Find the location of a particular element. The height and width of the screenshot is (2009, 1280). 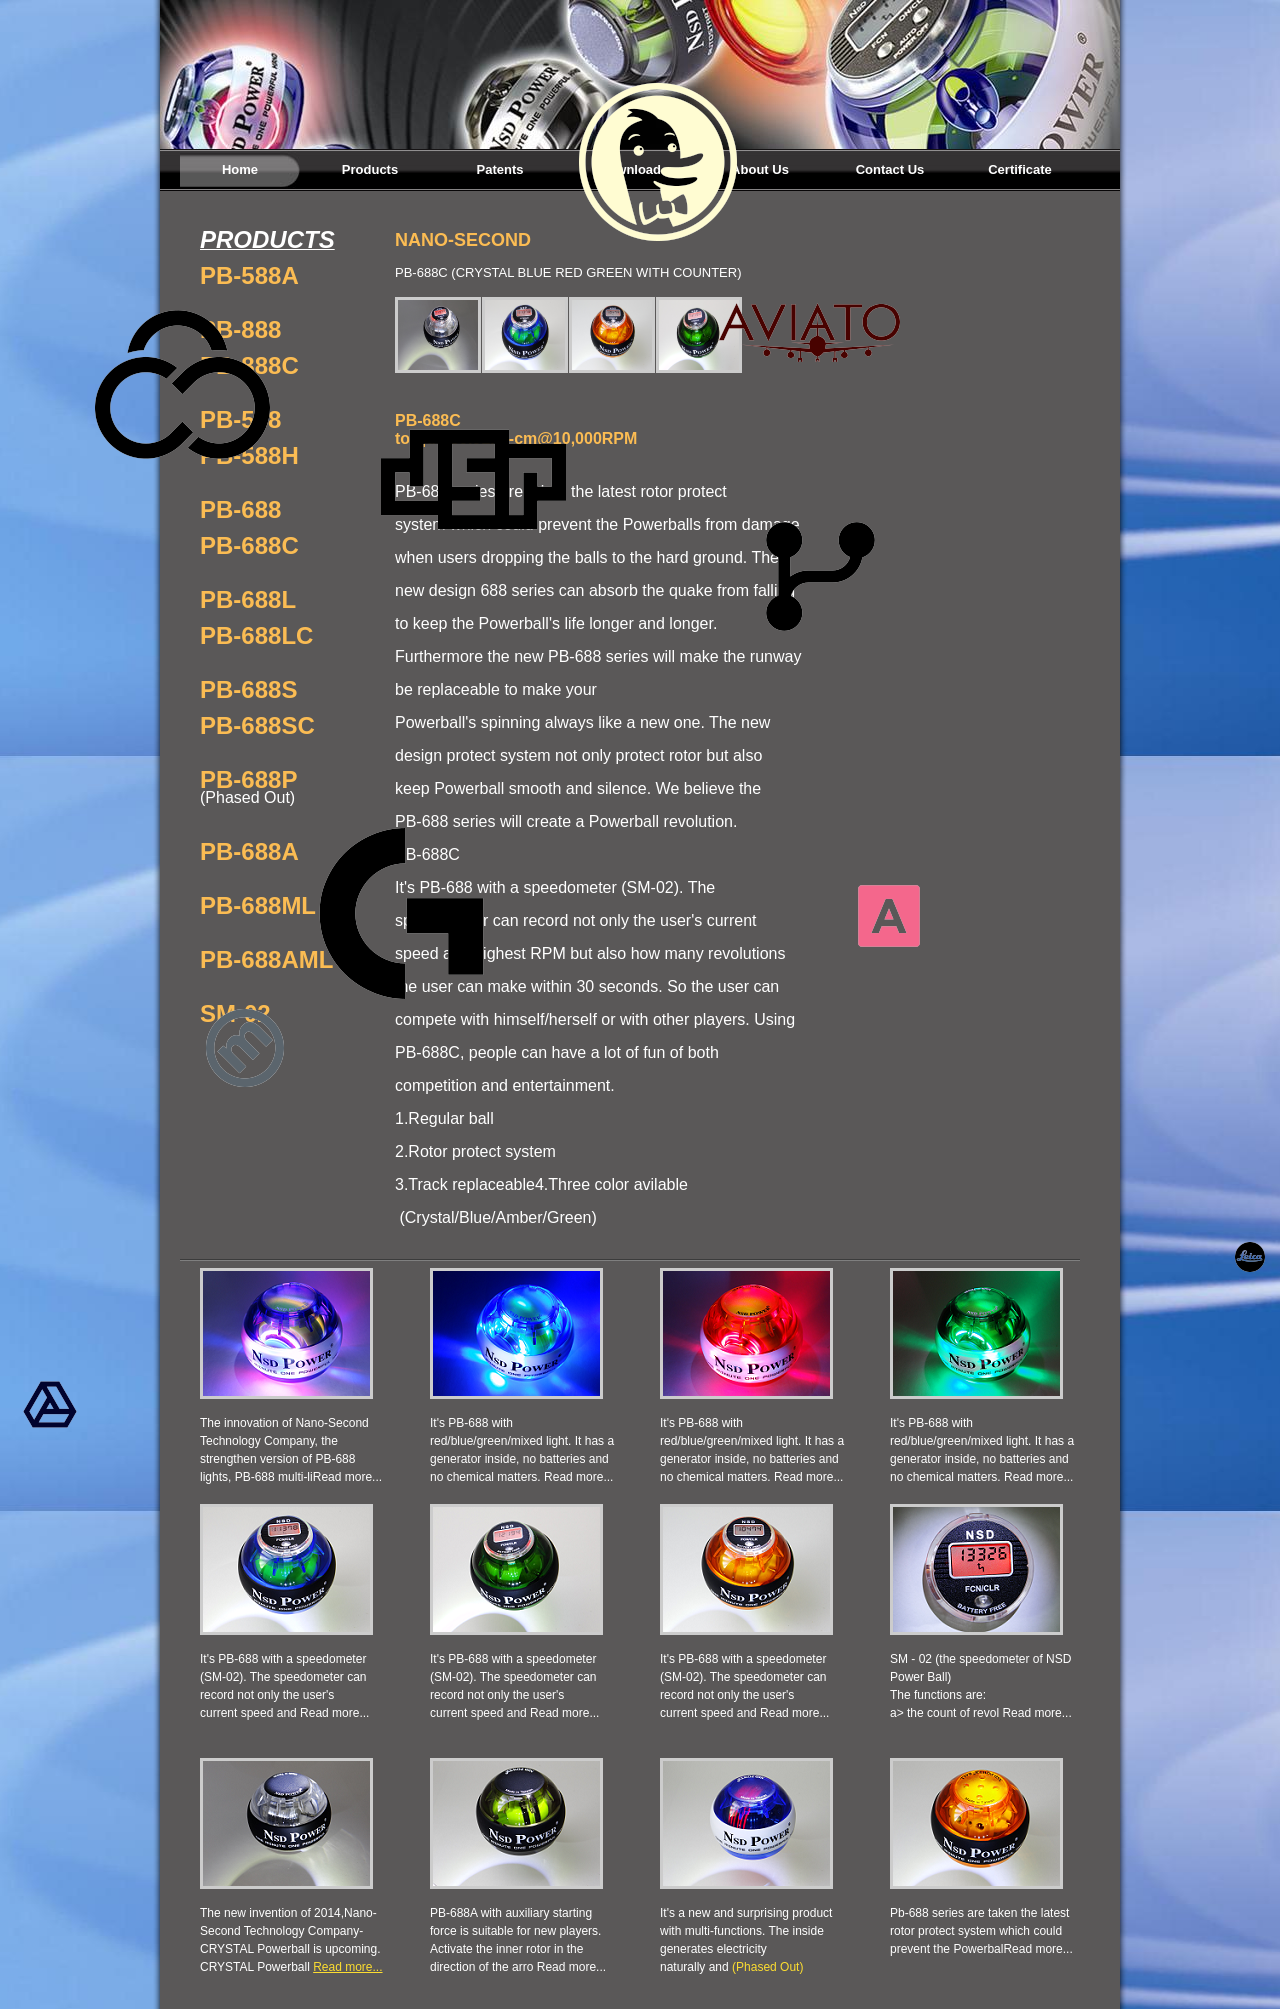

logitech g gaming brand logo is located at coordinates (401, 913).